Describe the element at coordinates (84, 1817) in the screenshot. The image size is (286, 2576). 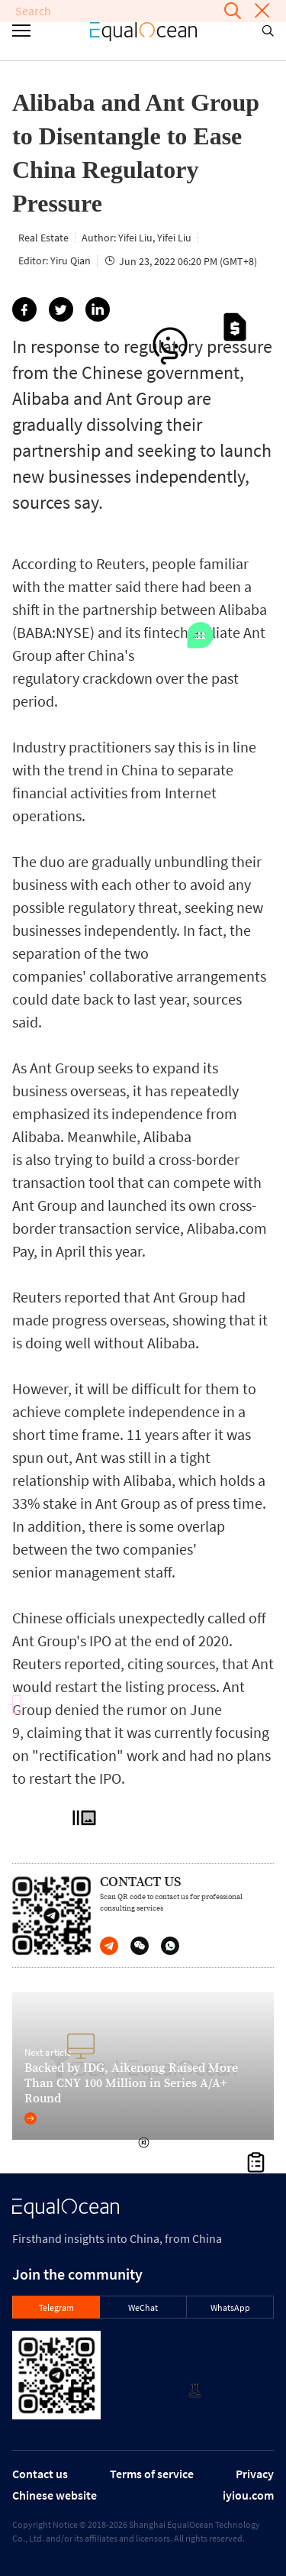
I see `enable burst mode for rapid photo capture` at that location.